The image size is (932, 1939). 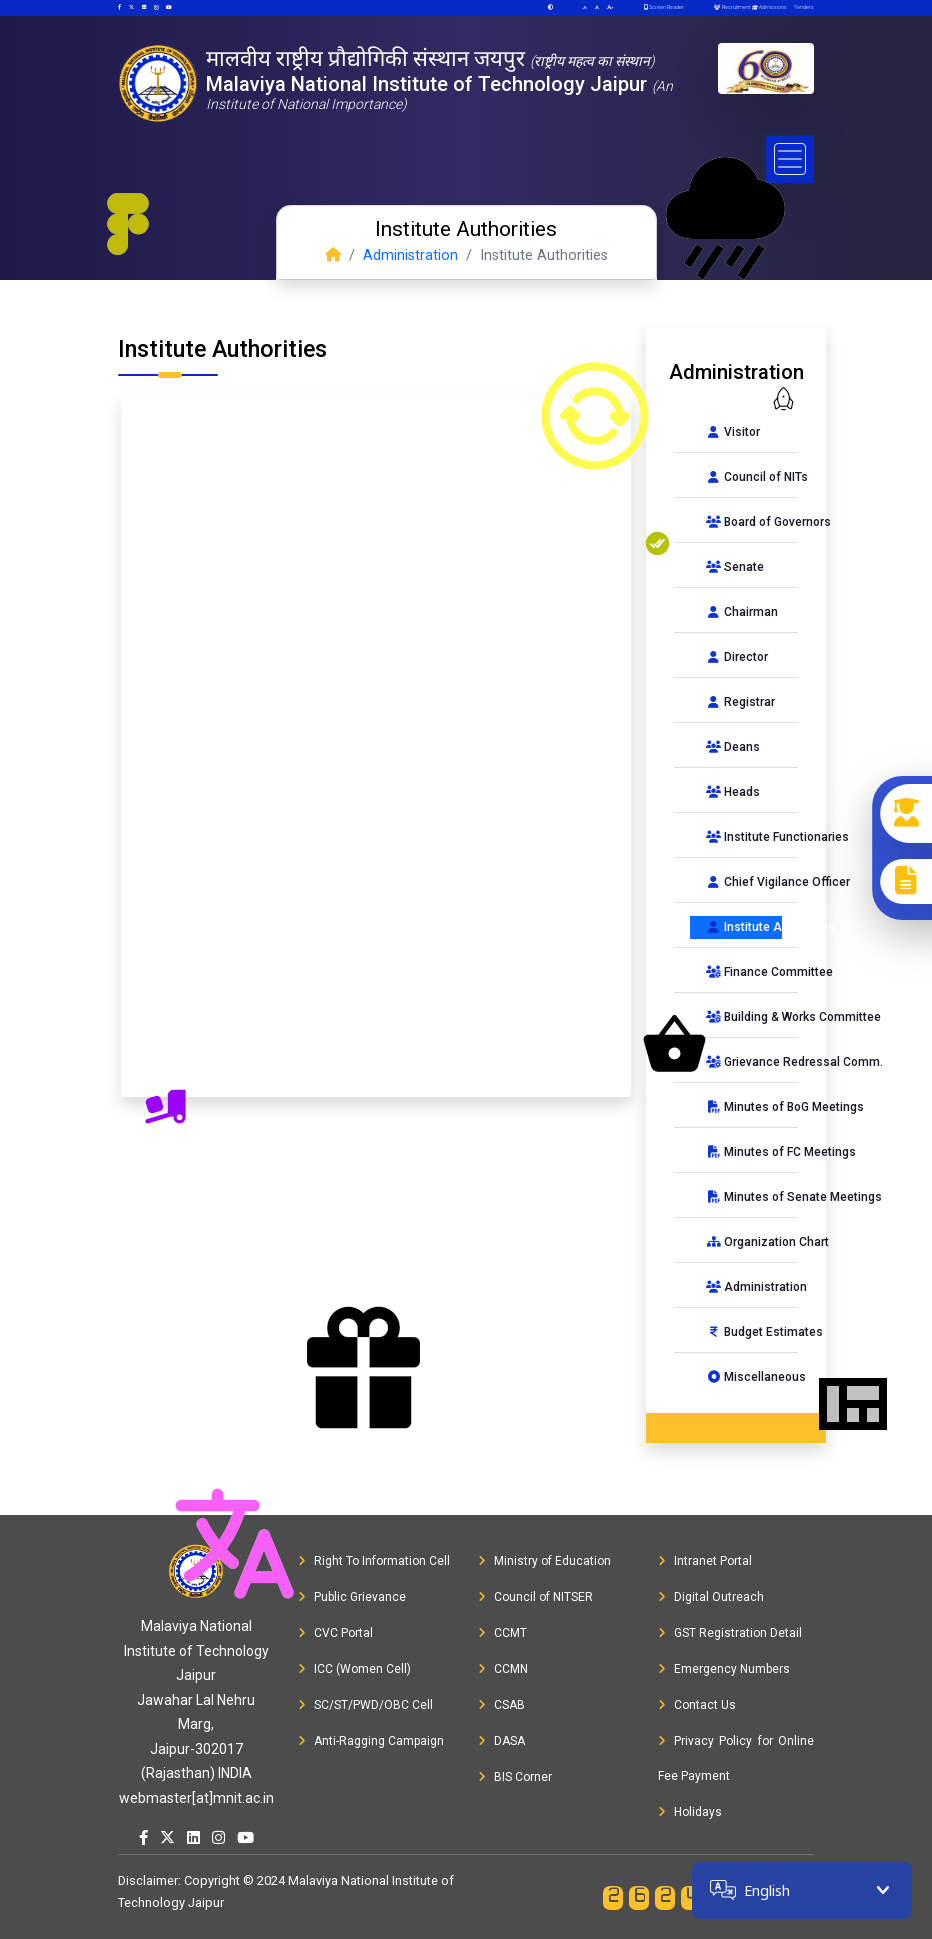 What do you see at coordinates (165, 1105) in the screenshot?
I see `indicates order is being loaded for delivery` at bounding box center [165, 1105].